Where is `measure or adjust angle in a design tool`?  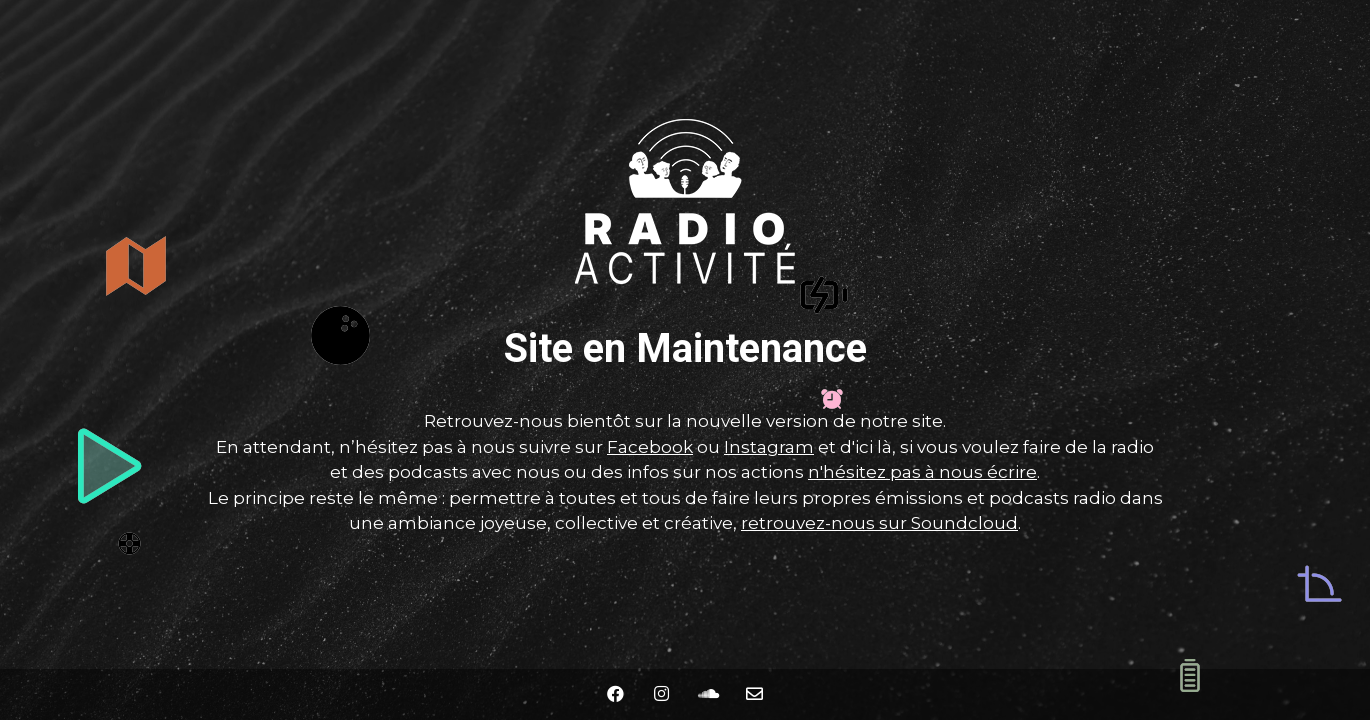 measure or adjust angle in a design tool is located at coordinates (1318, 586).